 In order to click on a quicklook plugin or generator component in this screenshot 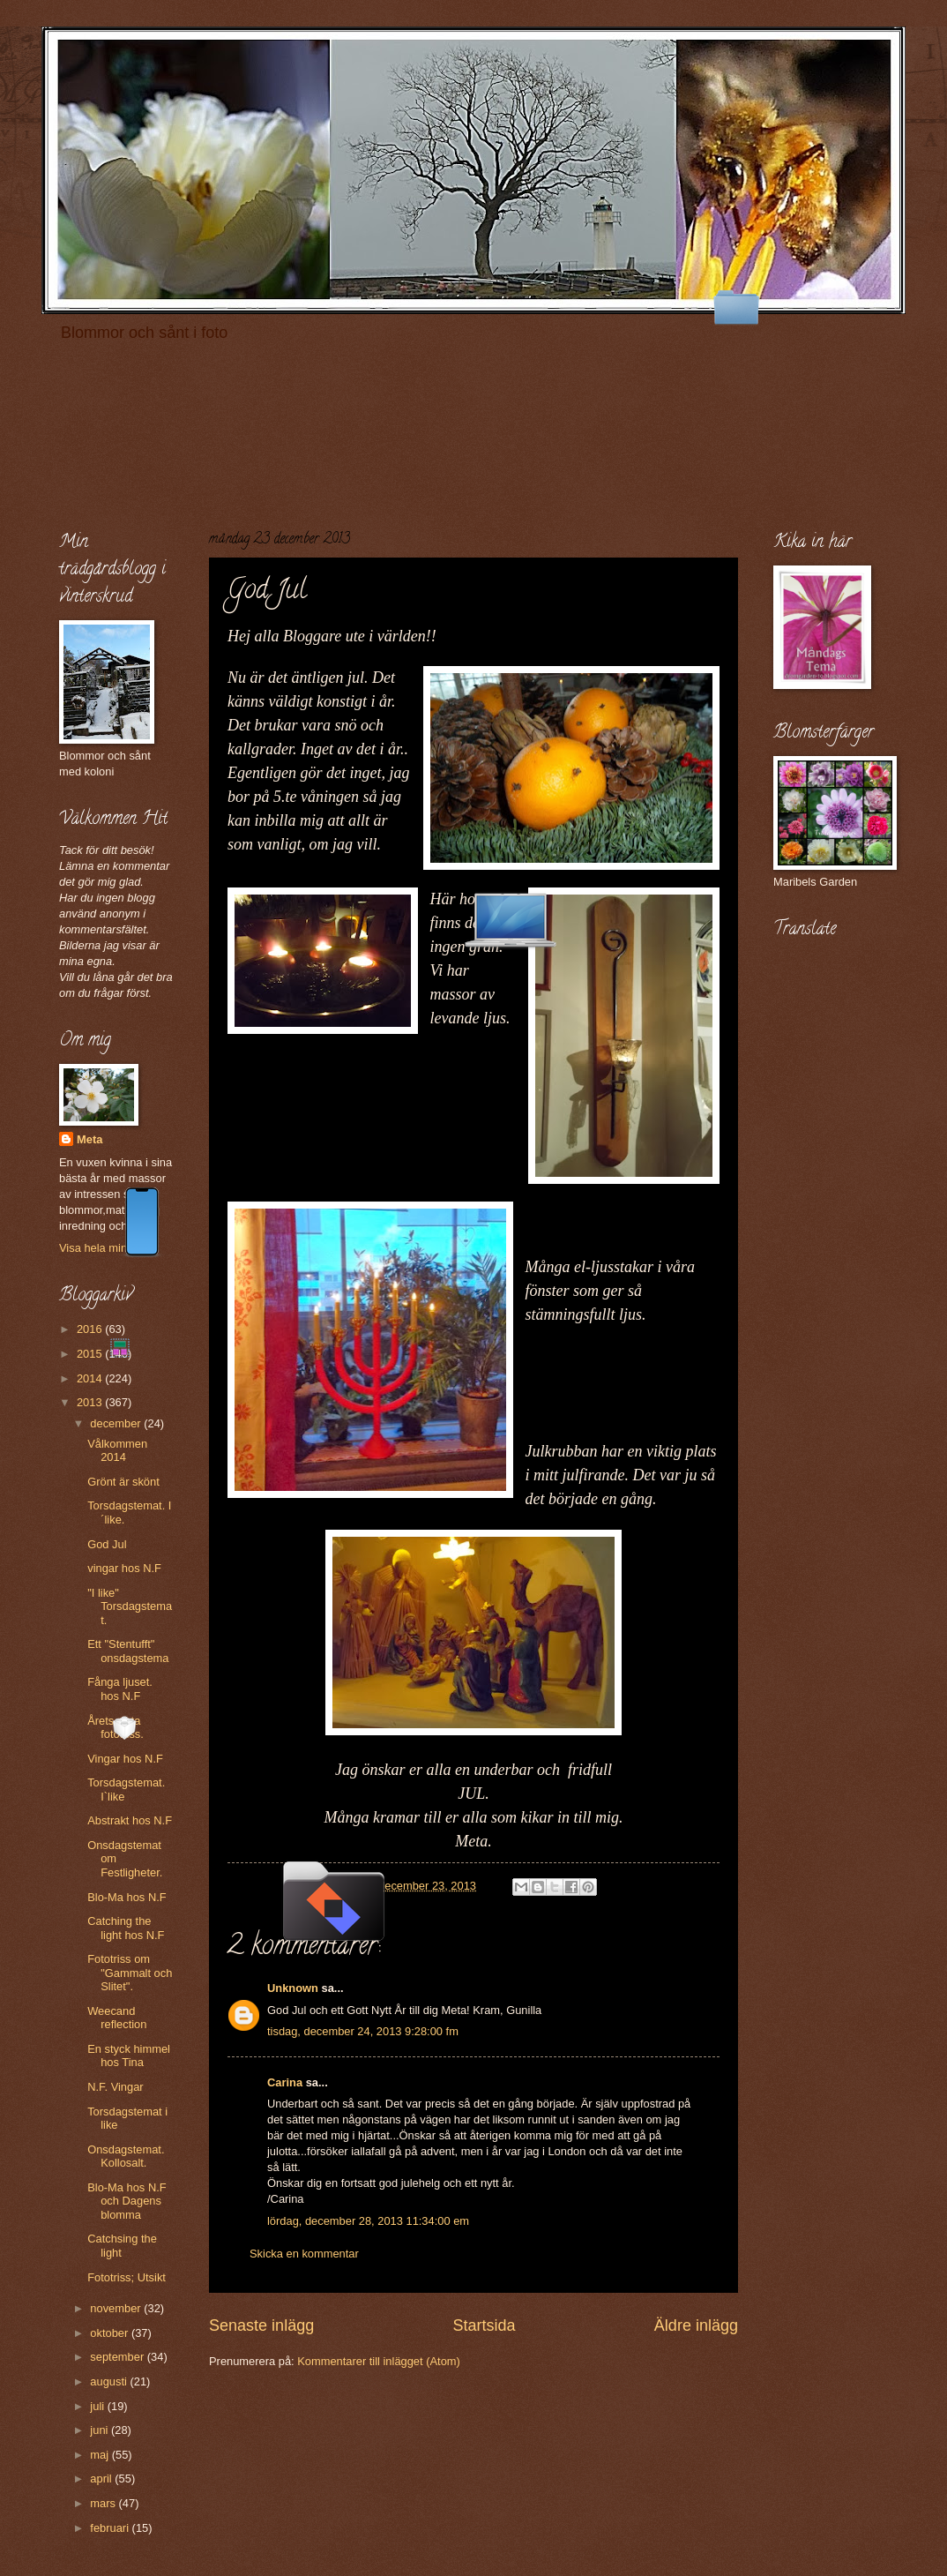, I will do `click(124, 1728)`.